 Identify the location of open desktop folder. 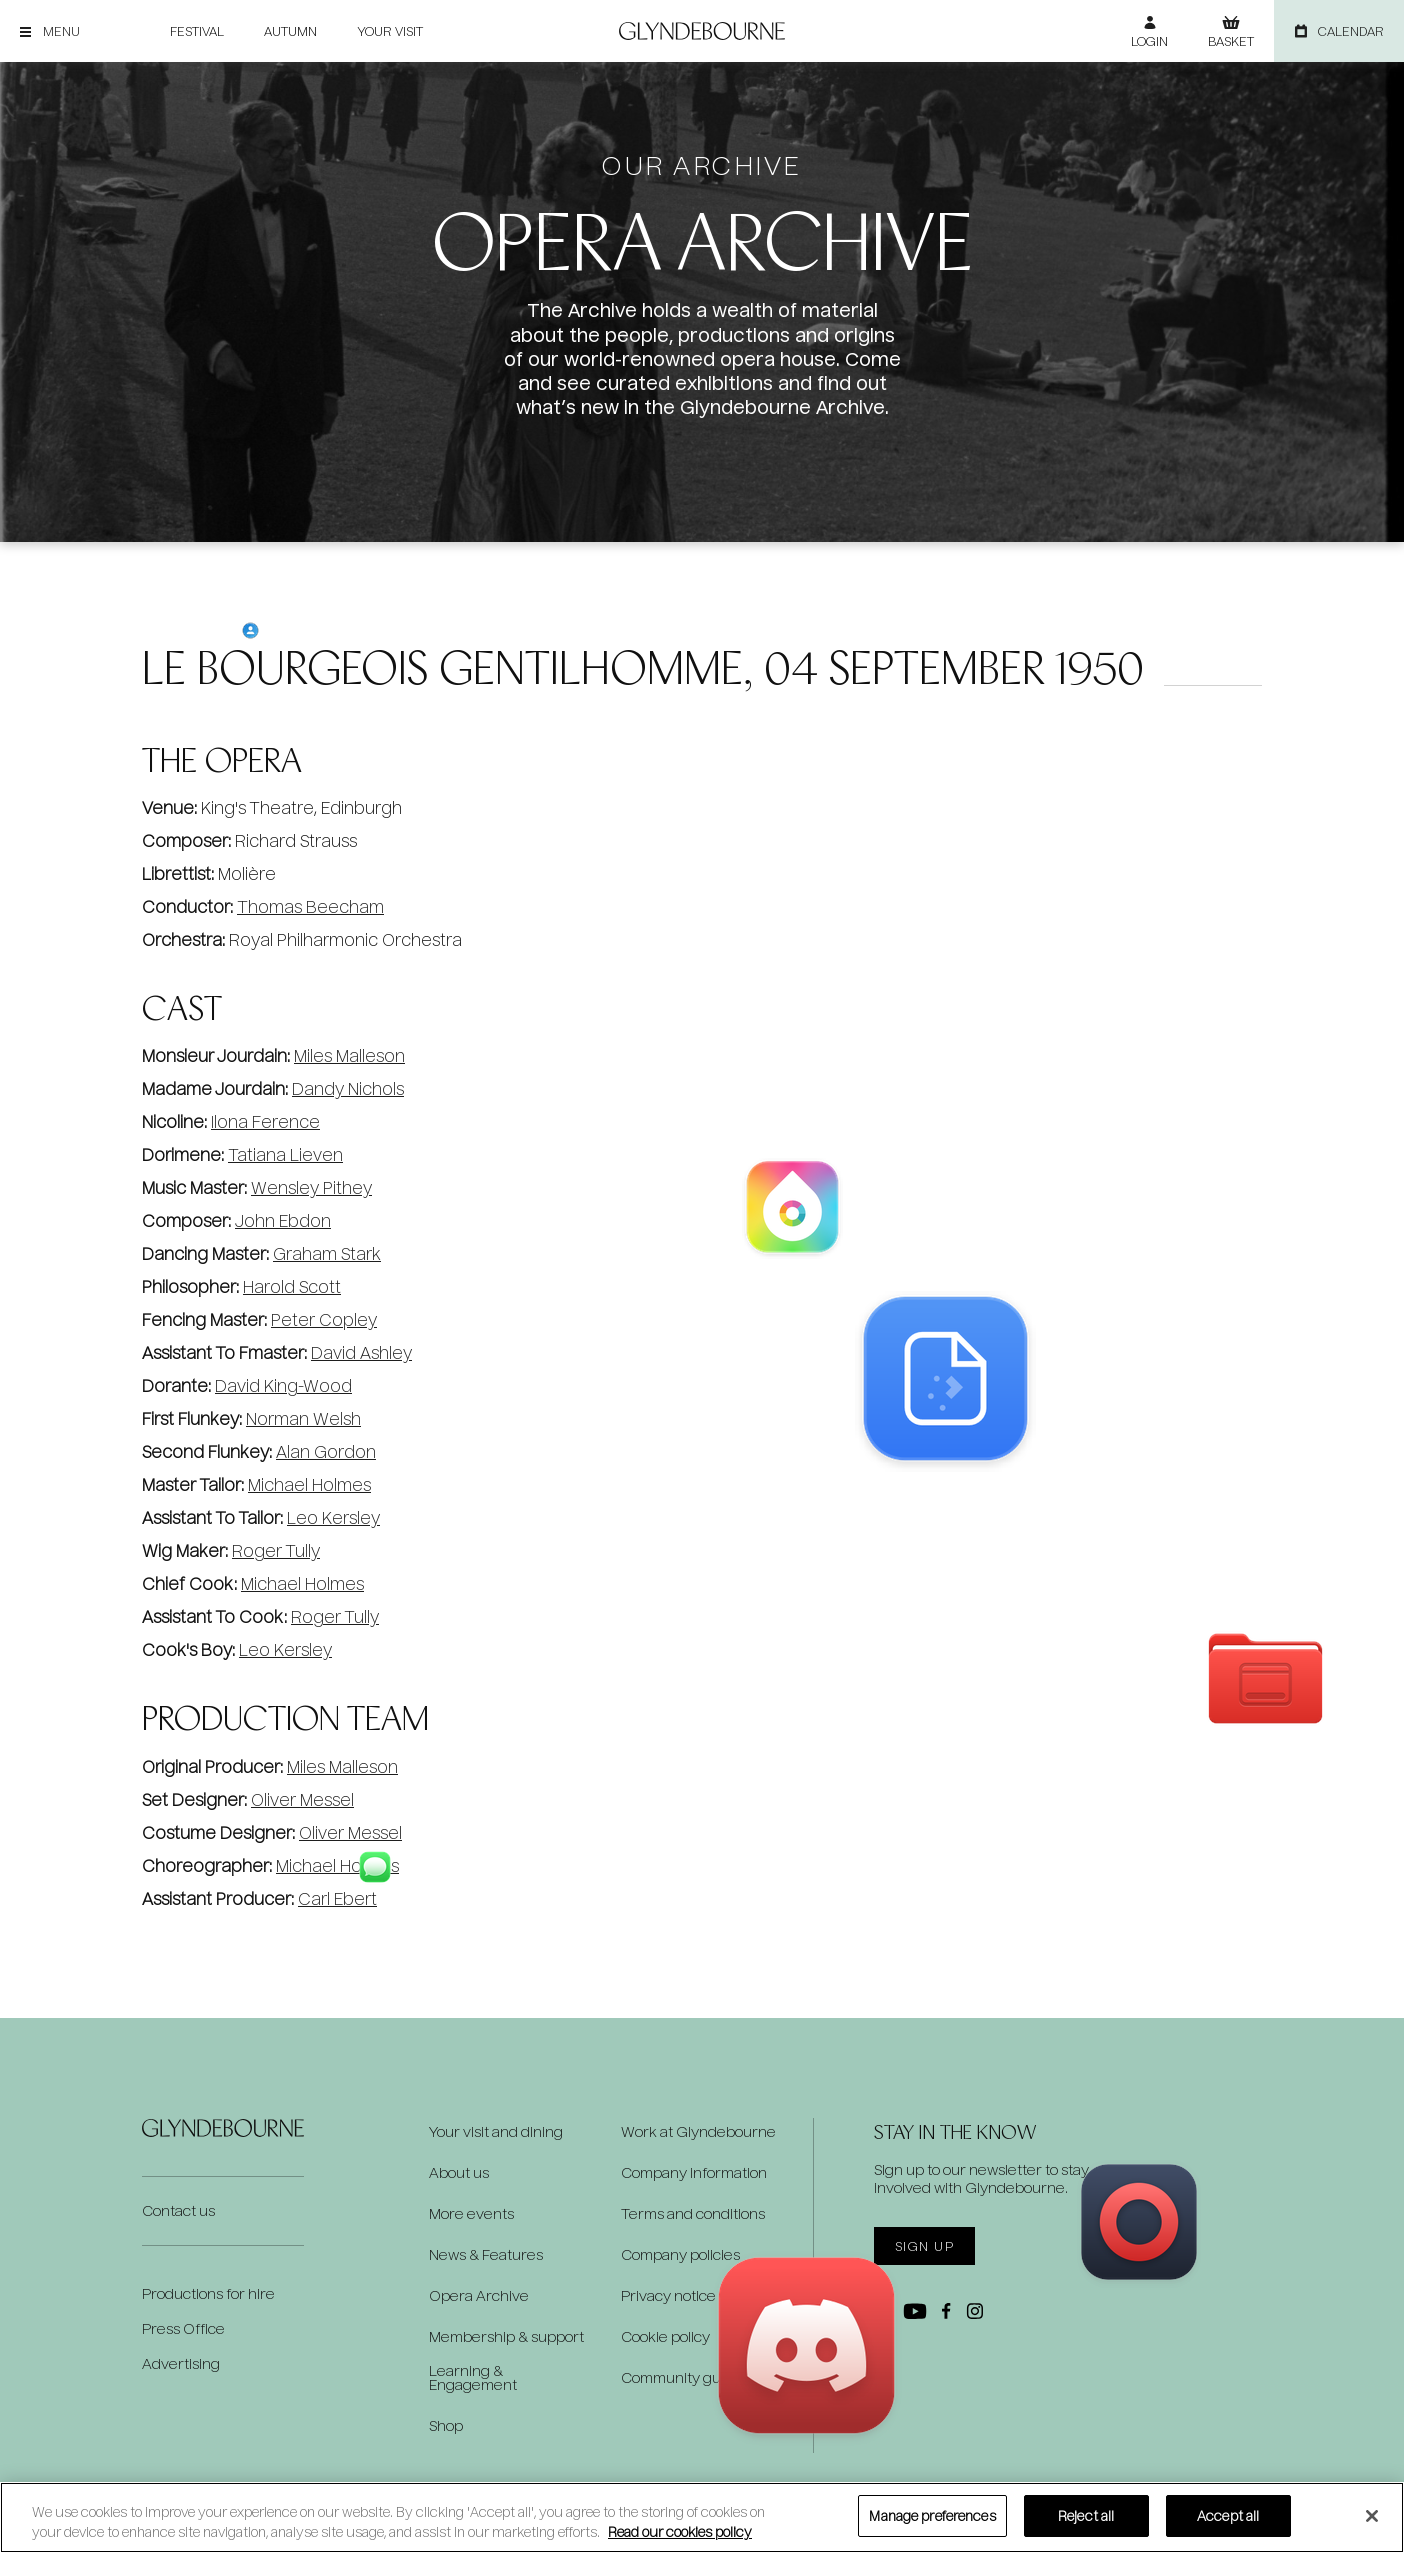
(1265, 1678).